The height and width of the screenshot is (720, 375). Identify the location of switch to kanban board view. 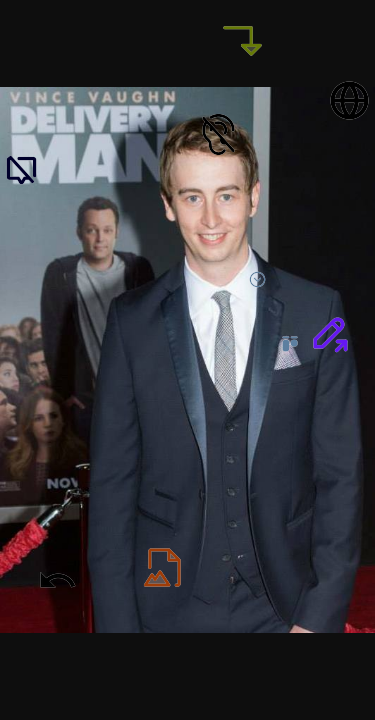
(290, 344).